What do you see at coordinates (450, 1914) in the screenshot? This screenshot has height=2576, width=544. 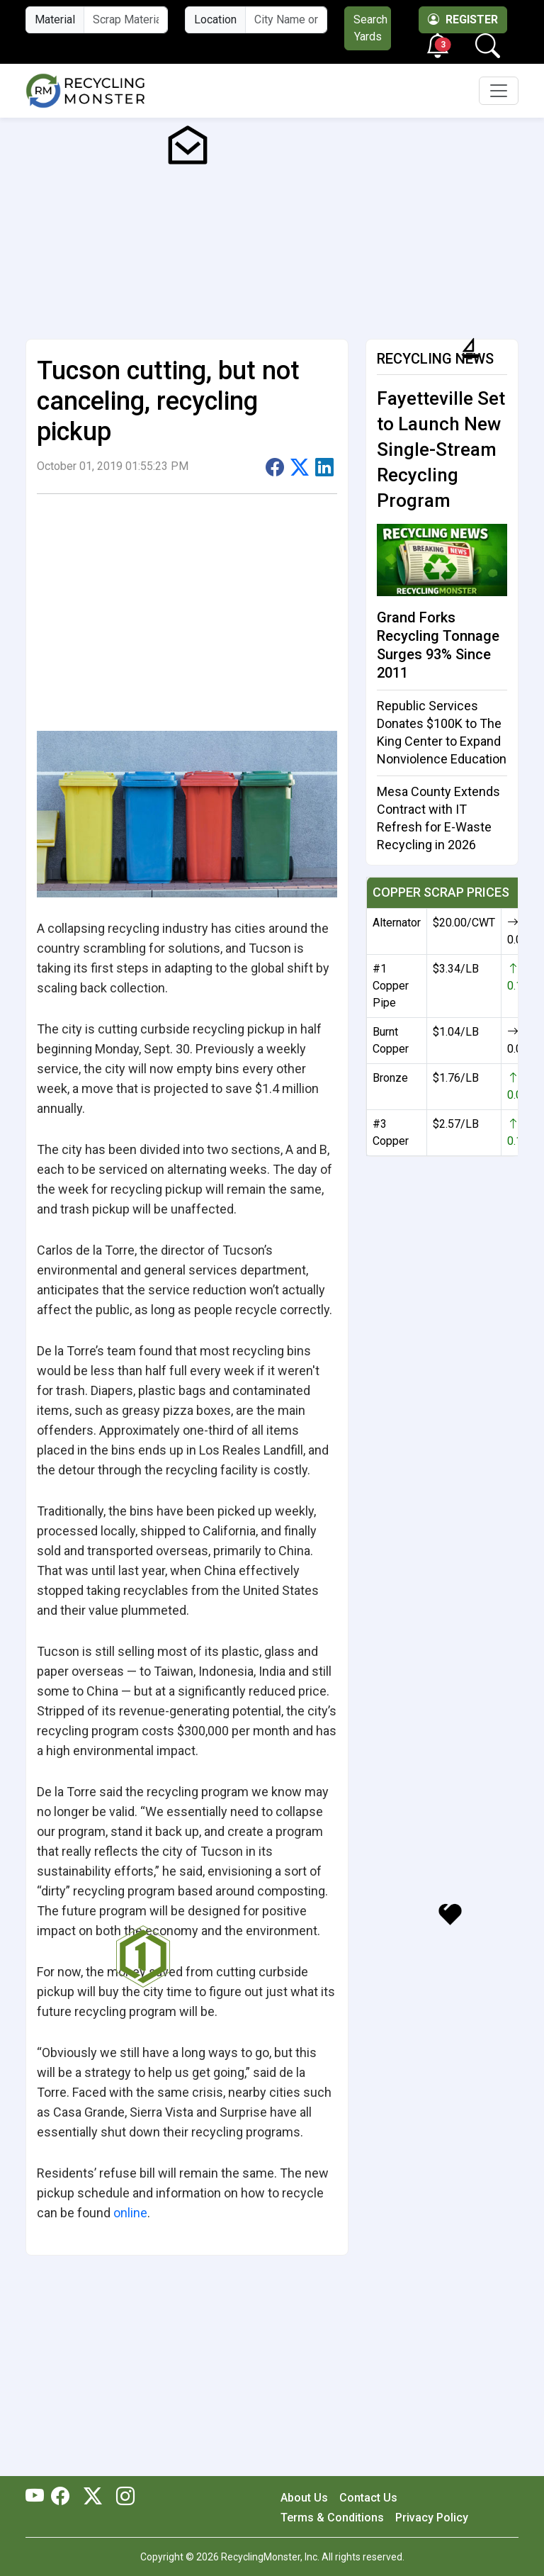 I see `add to favorites` at bounding box center [450, 1914].